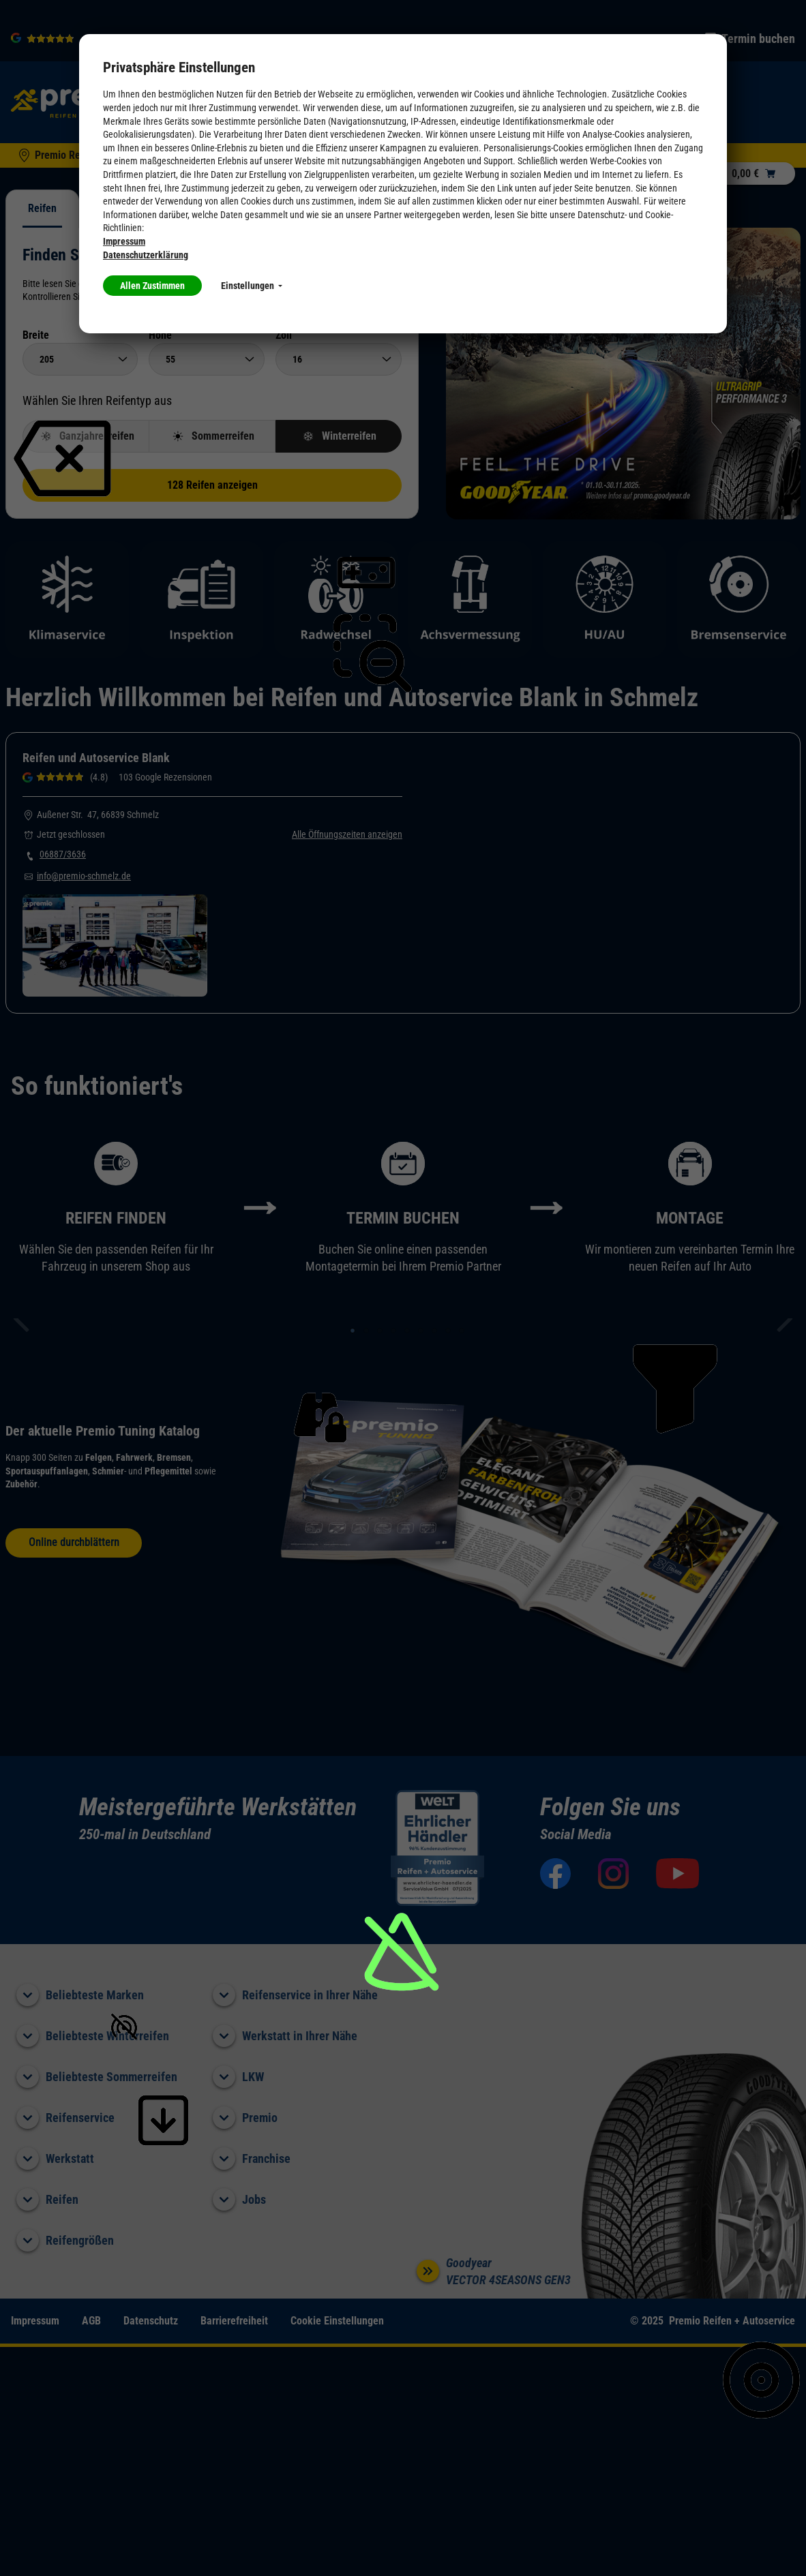  I want to click on filter or sort content, so click(675, 1387).